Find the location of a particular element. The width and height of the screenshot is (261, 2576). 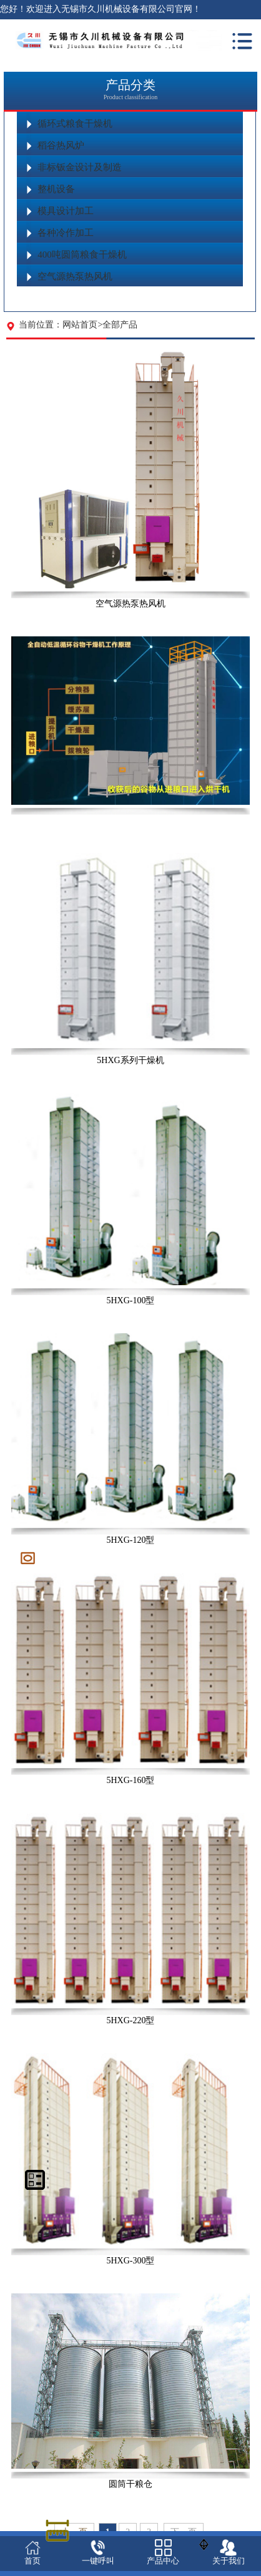

apply vignette effect to photo is located at coordinates (27, 1558).